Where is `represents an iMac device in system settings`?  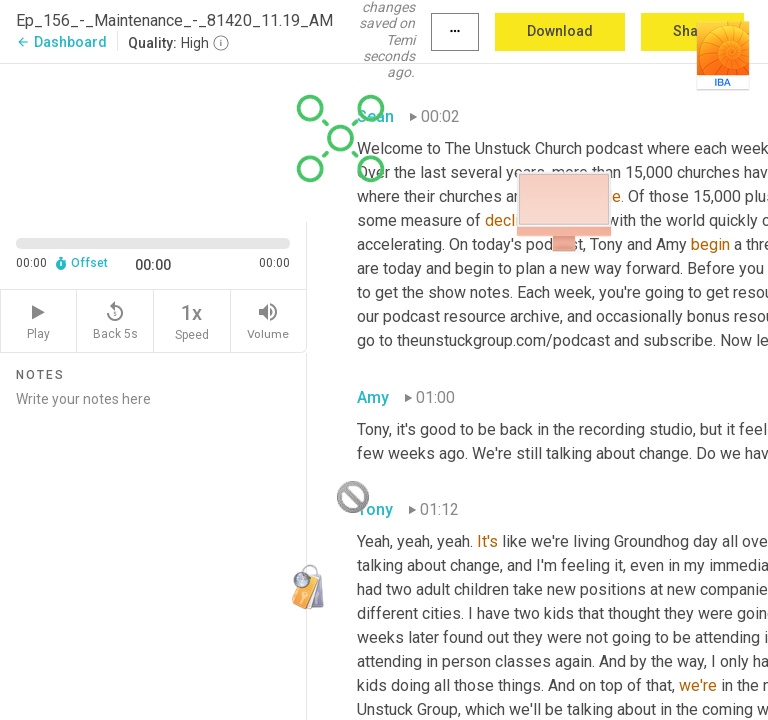
represents an iMac device in system settings is located at coordinates (564, 210).